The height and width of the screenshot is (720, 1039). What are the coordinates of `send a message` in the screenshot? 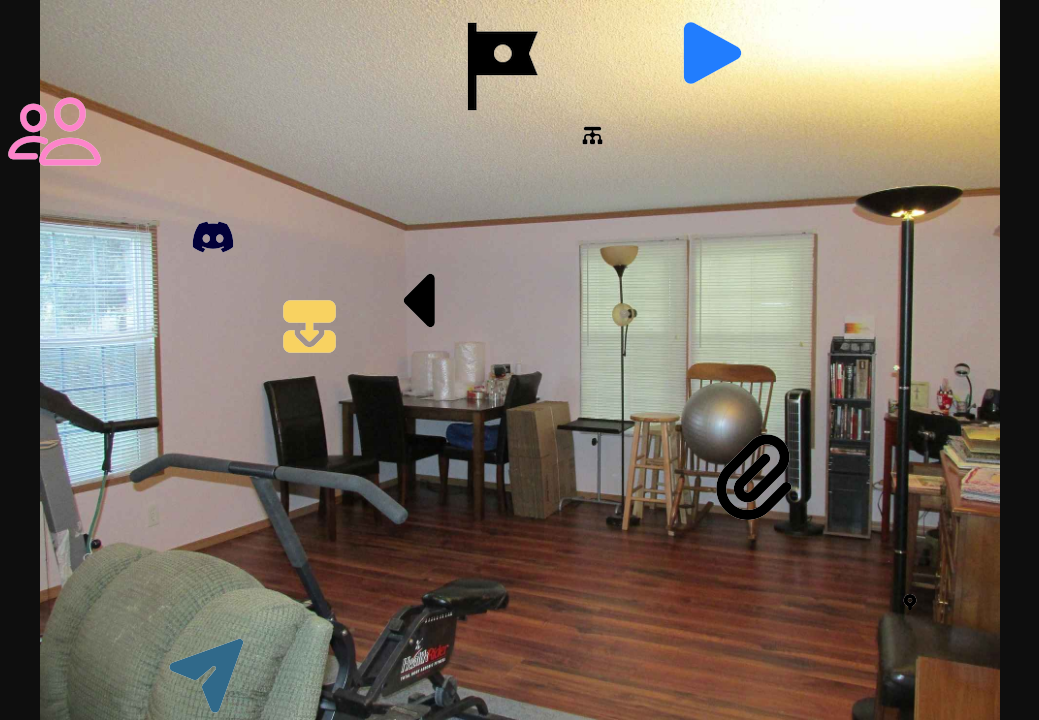 It's located at (205, 676).